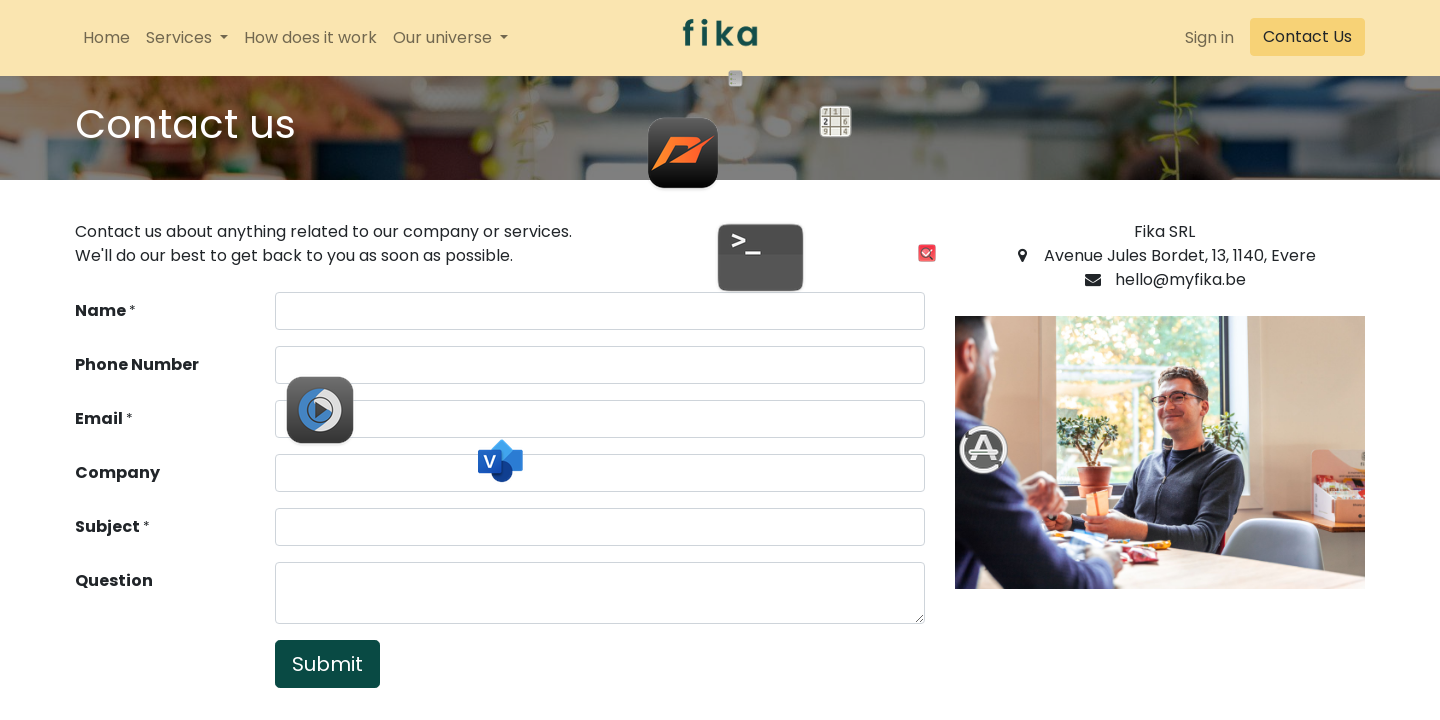 This screenshot has width=1440, height=720. Describe the element at coordinates (835, 121) in the screenshot. I see `open sudoku puzzle game` at that location.